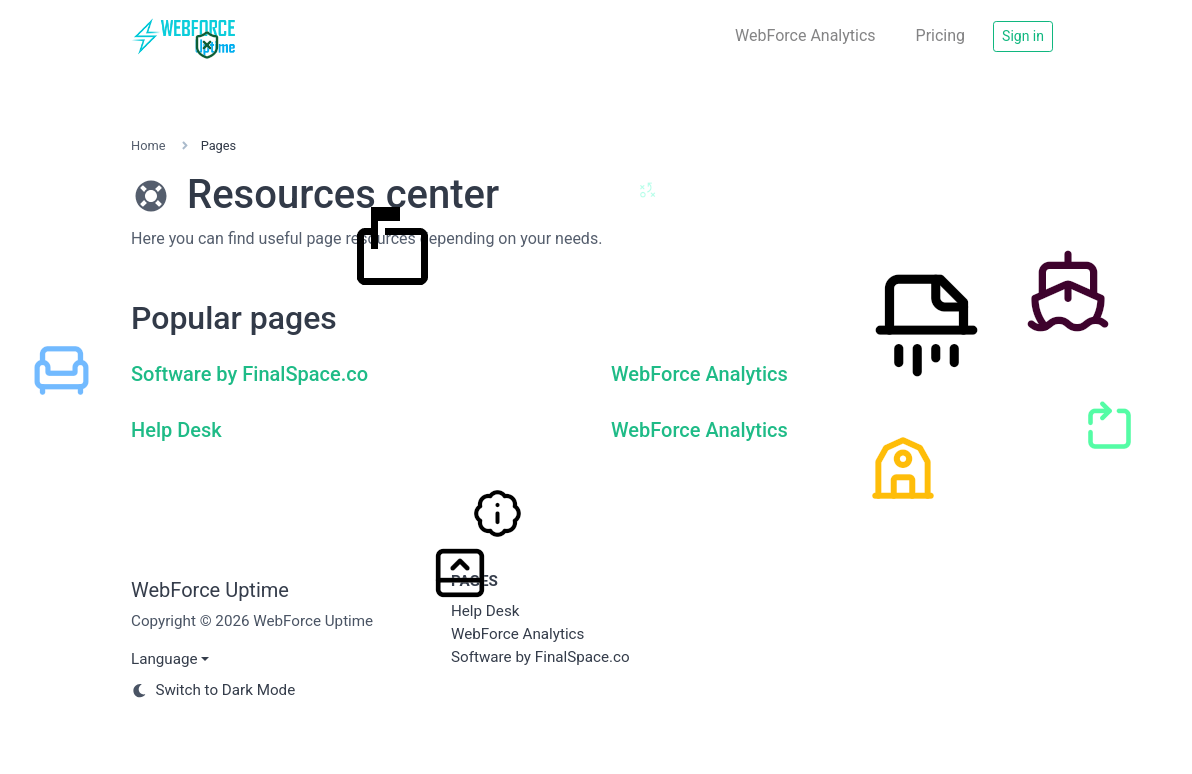 Image resolution: width=1192 pixels, height=774 pixels. What do you see at coordinates (1068, 291) in the screenshot?
I see `access shipping or delivery options` at bounding box center [1068, 291].